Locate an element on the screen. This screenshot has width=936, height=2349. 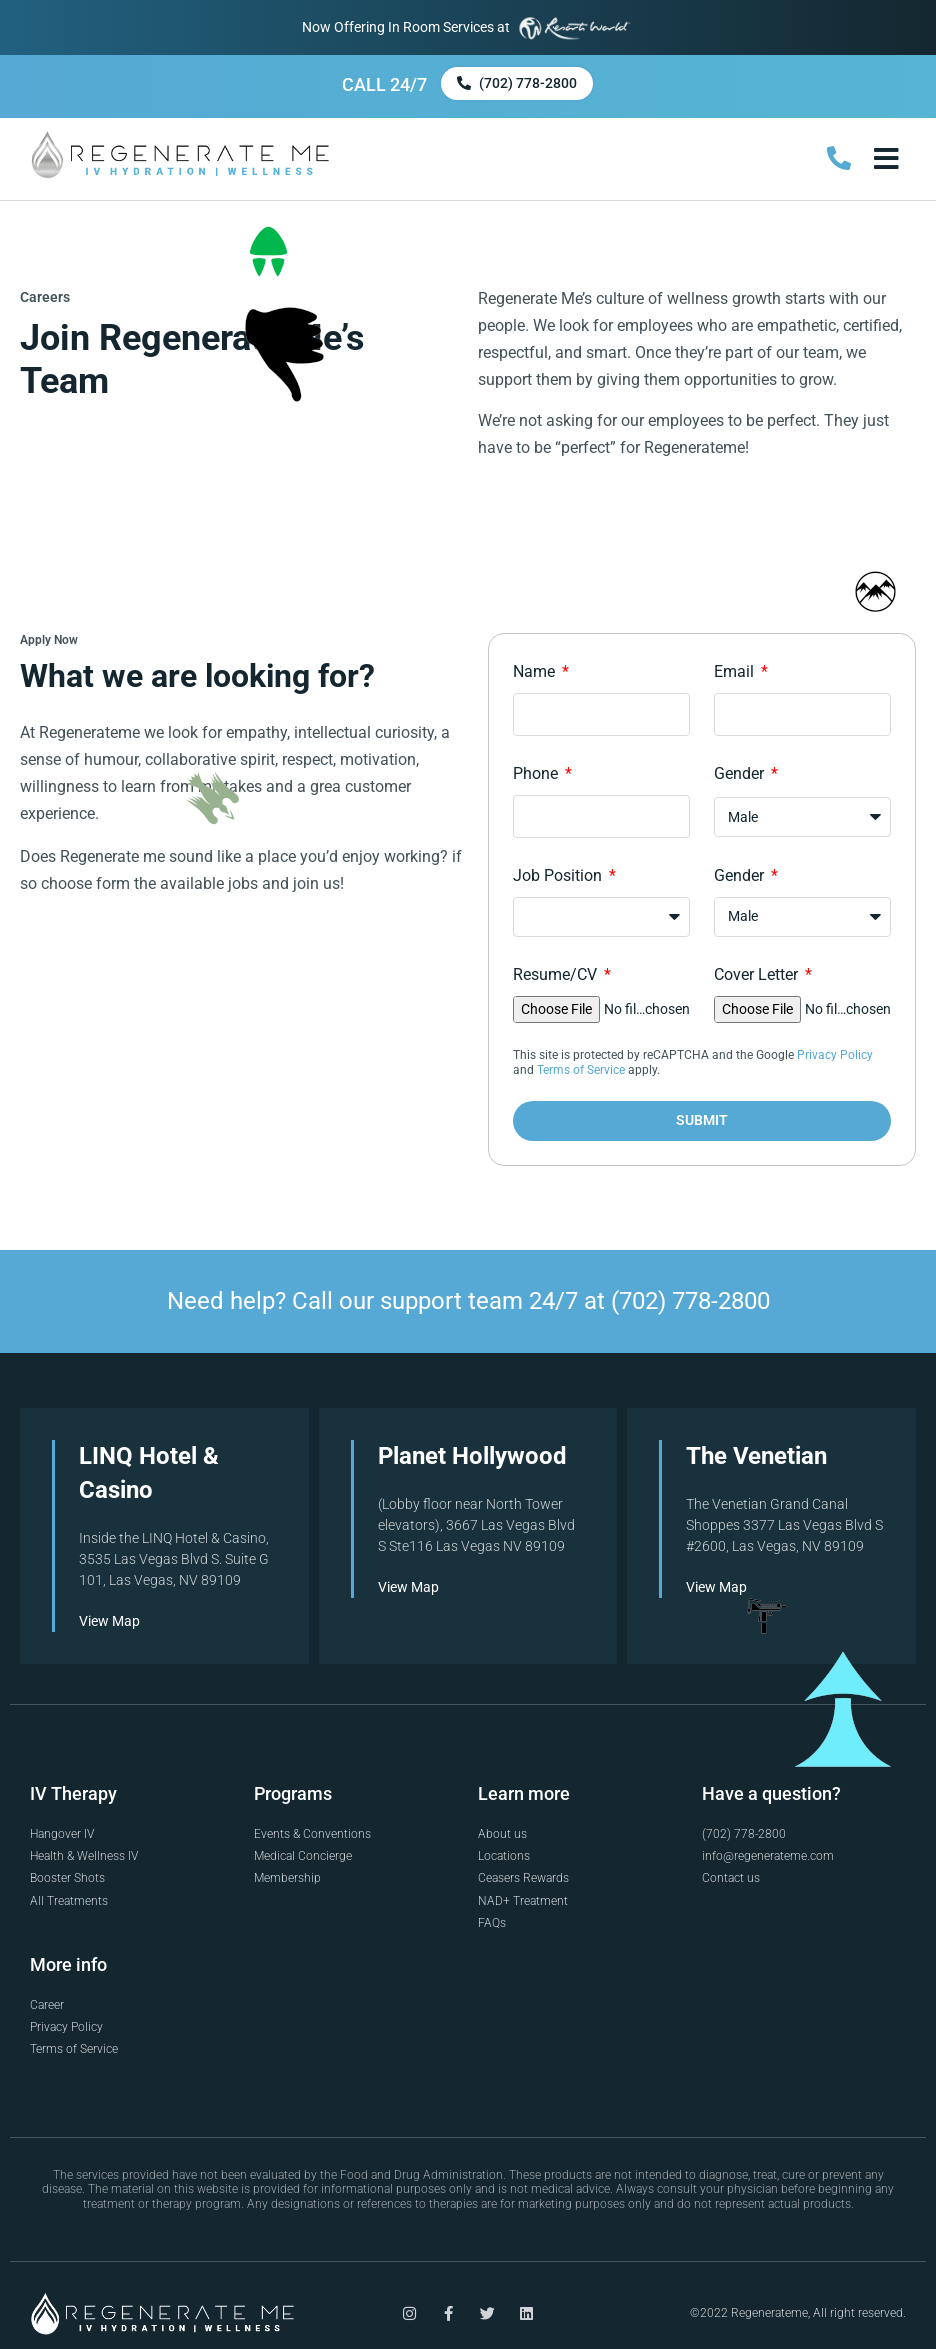
activate jetpack or boost ability is located at coordinates (268, 251).